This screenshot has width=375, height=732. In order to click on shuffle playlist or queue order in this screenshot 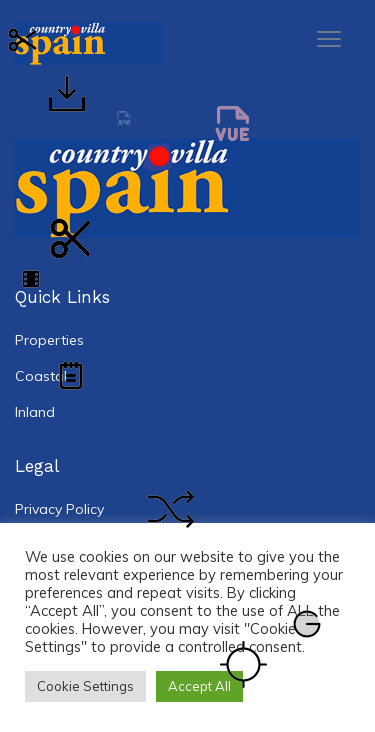, I will do `click(170, 509)`.